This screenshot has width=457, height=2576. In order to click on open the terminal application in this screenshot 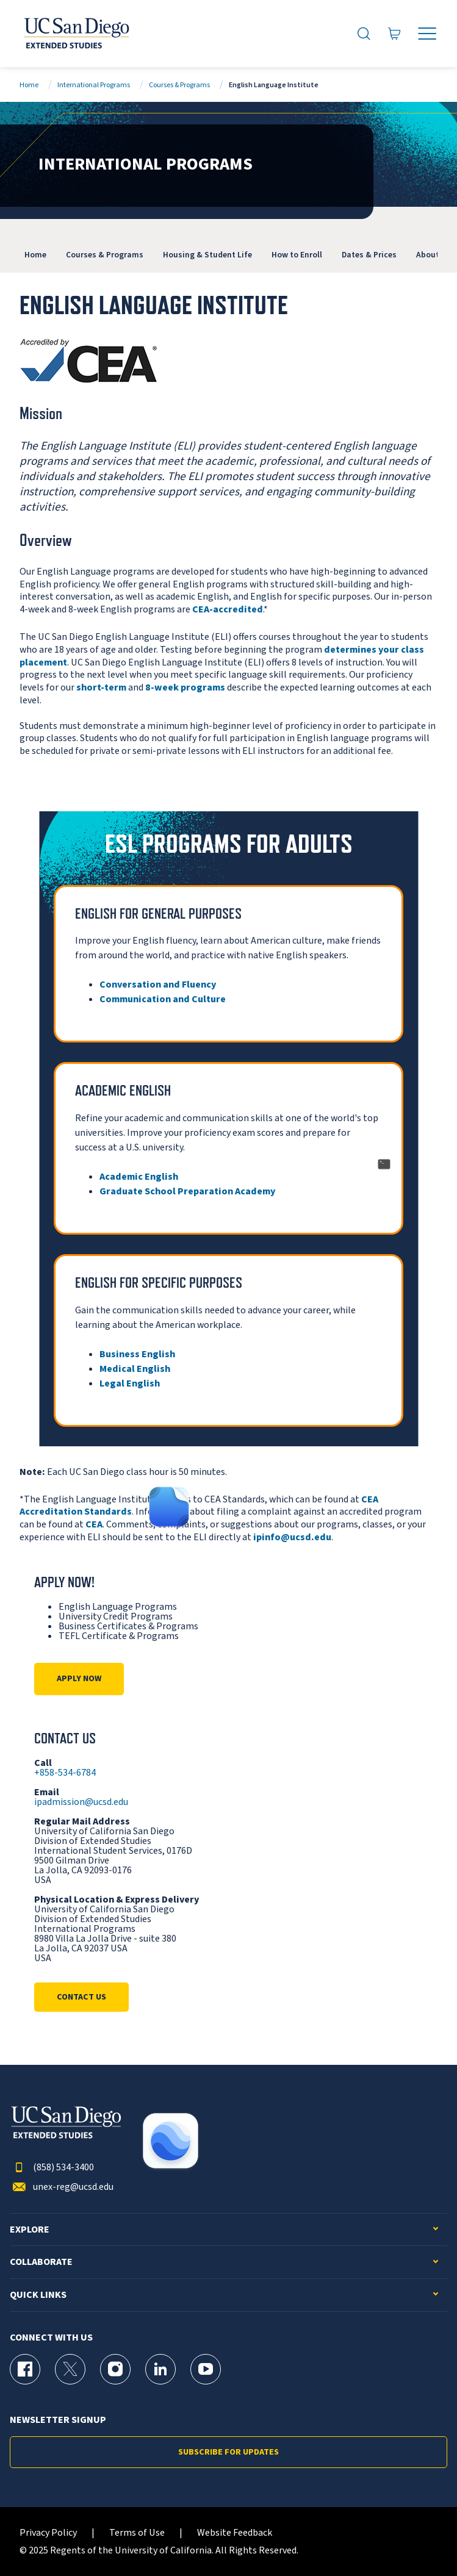, I will do `click(384, 1164)`.